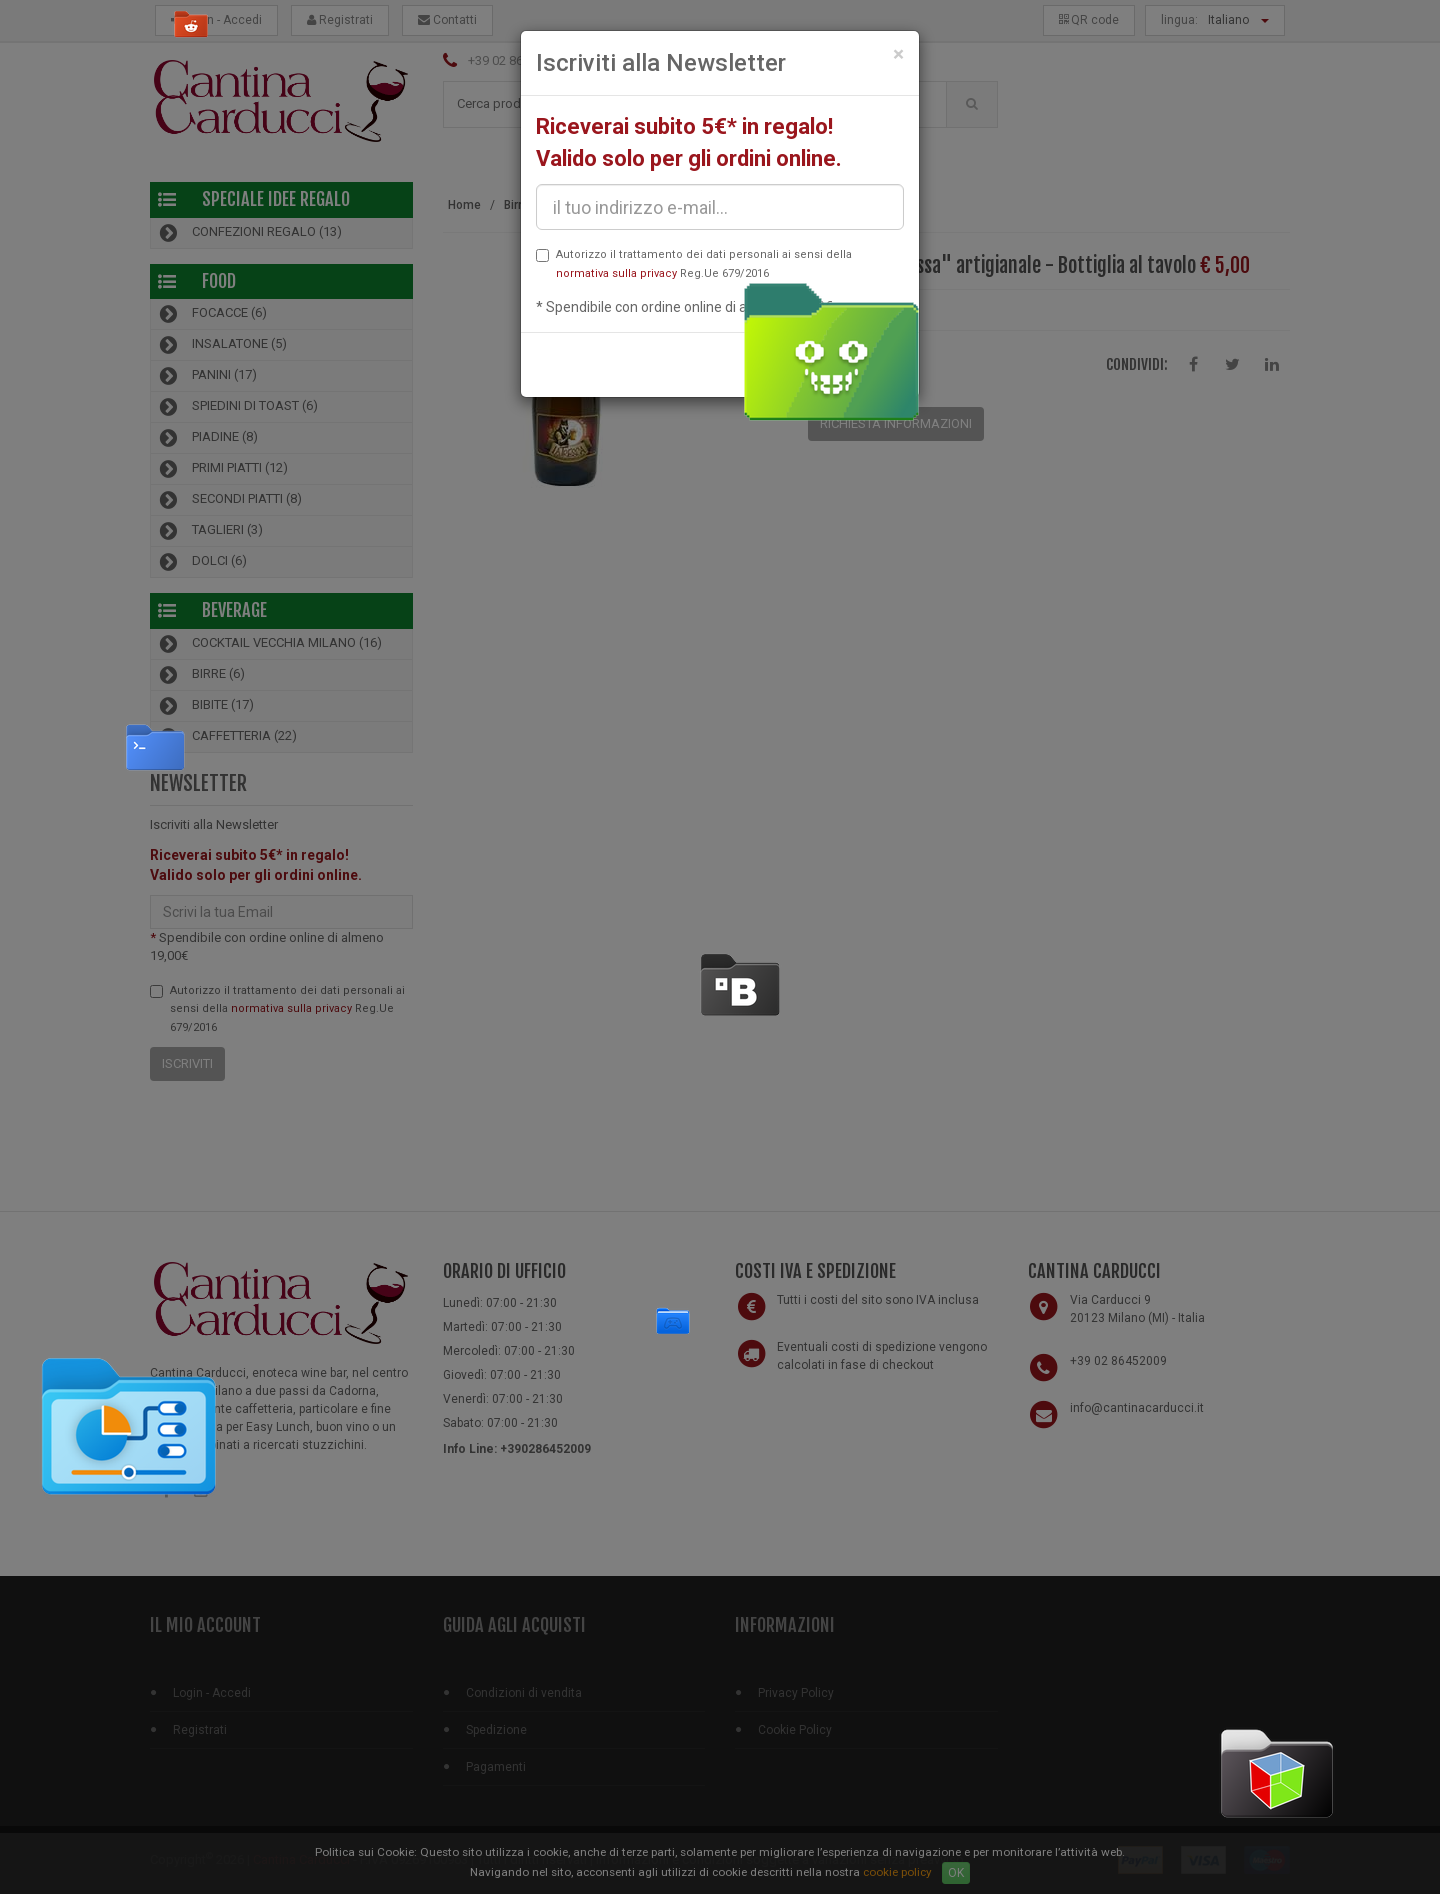  Describe the element at coordinates (128, 1431) in the screenshot. I see `open control panel settings folder` at that location.